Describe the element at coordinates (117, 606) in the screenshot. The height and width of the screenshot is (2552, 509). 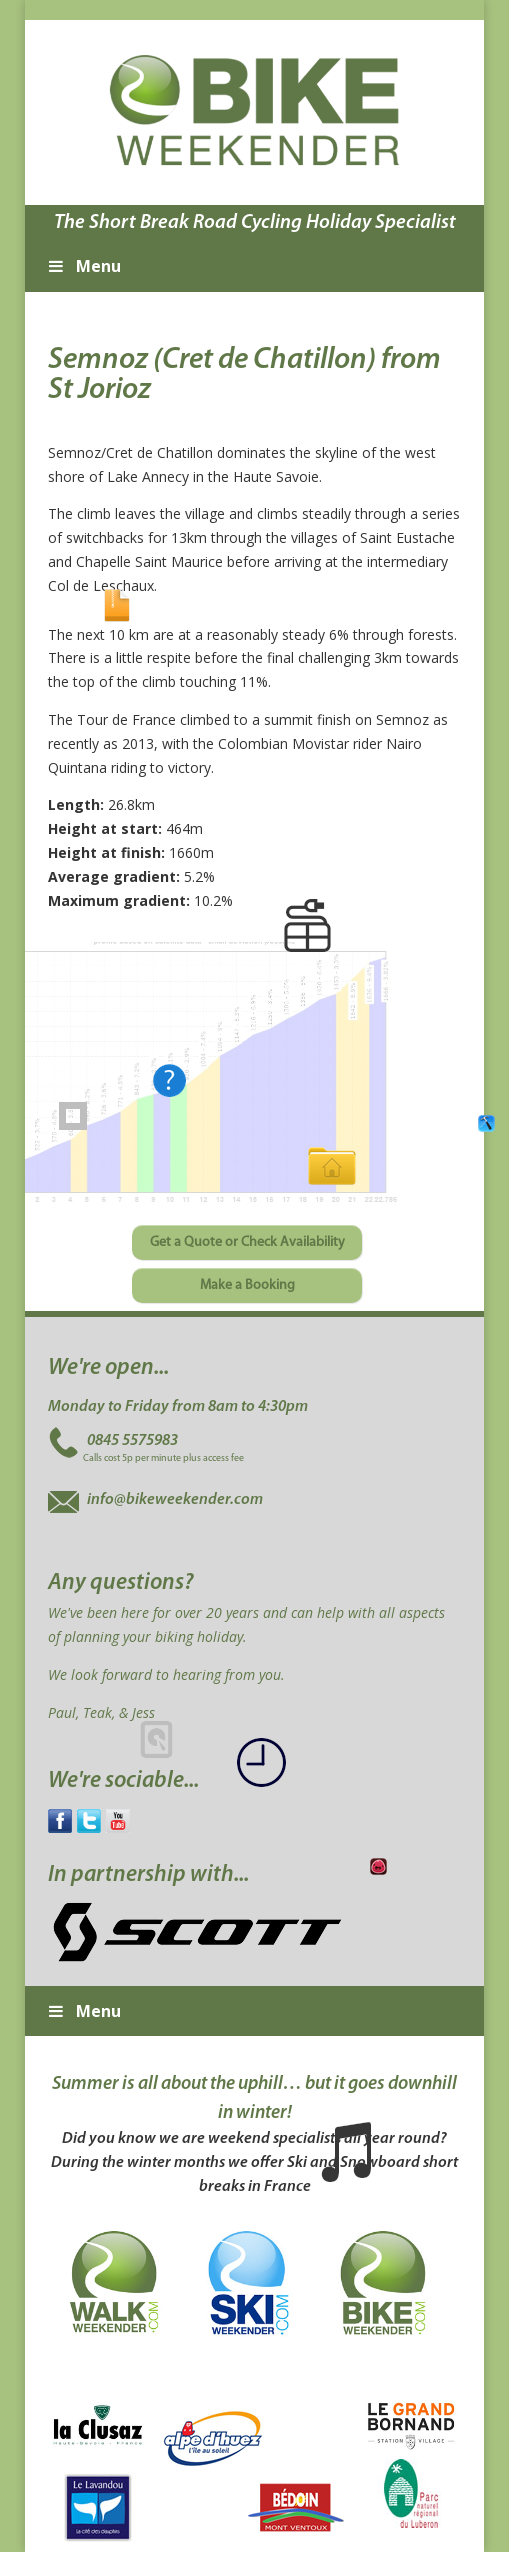
I see `a compressed package or archive file` at that location.